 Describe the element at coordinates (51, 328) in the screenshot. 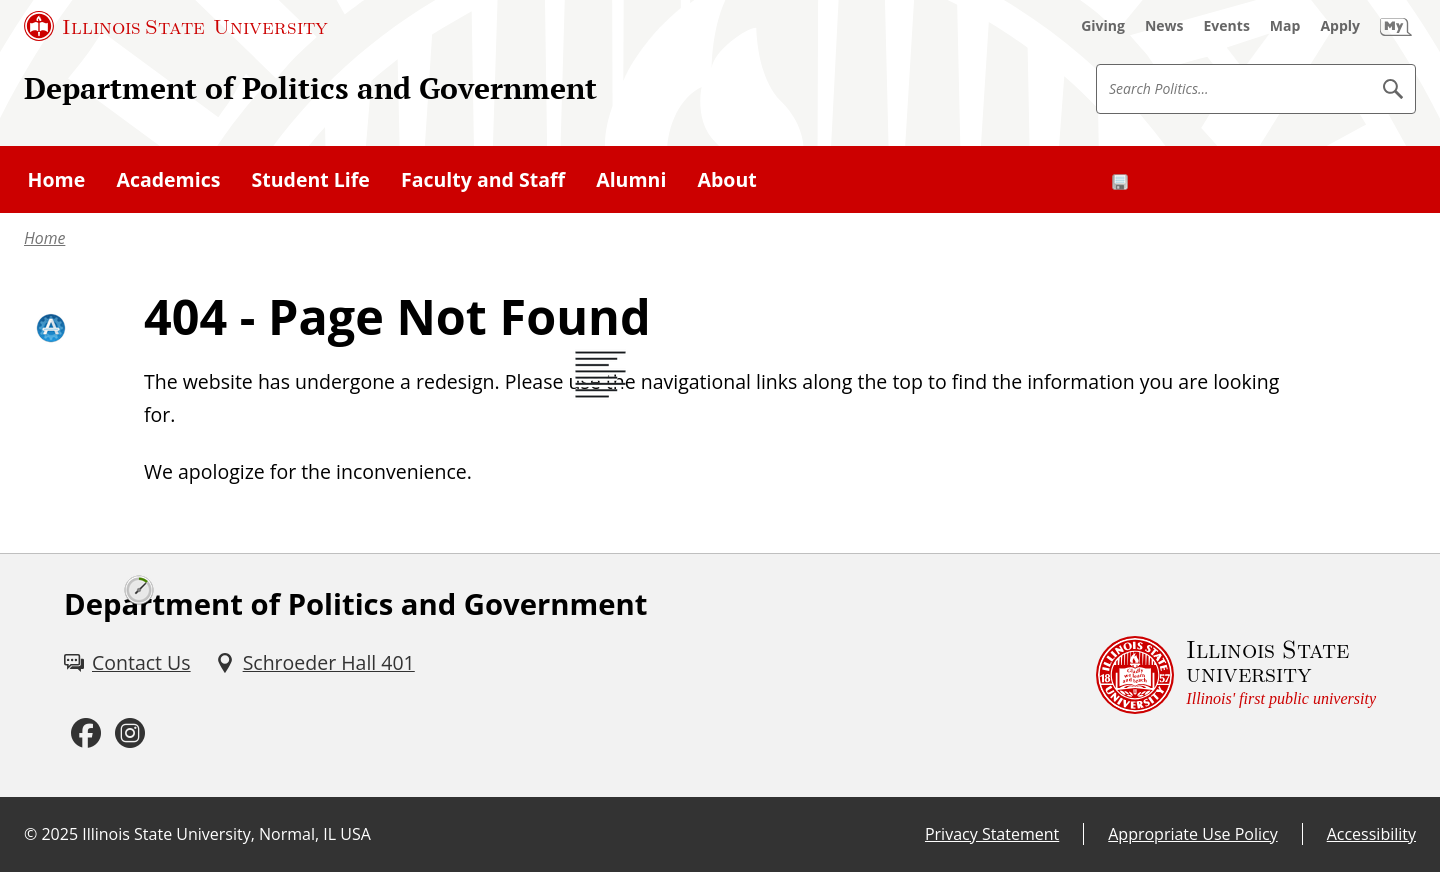

I see `open software properties and driver settings` at that location.